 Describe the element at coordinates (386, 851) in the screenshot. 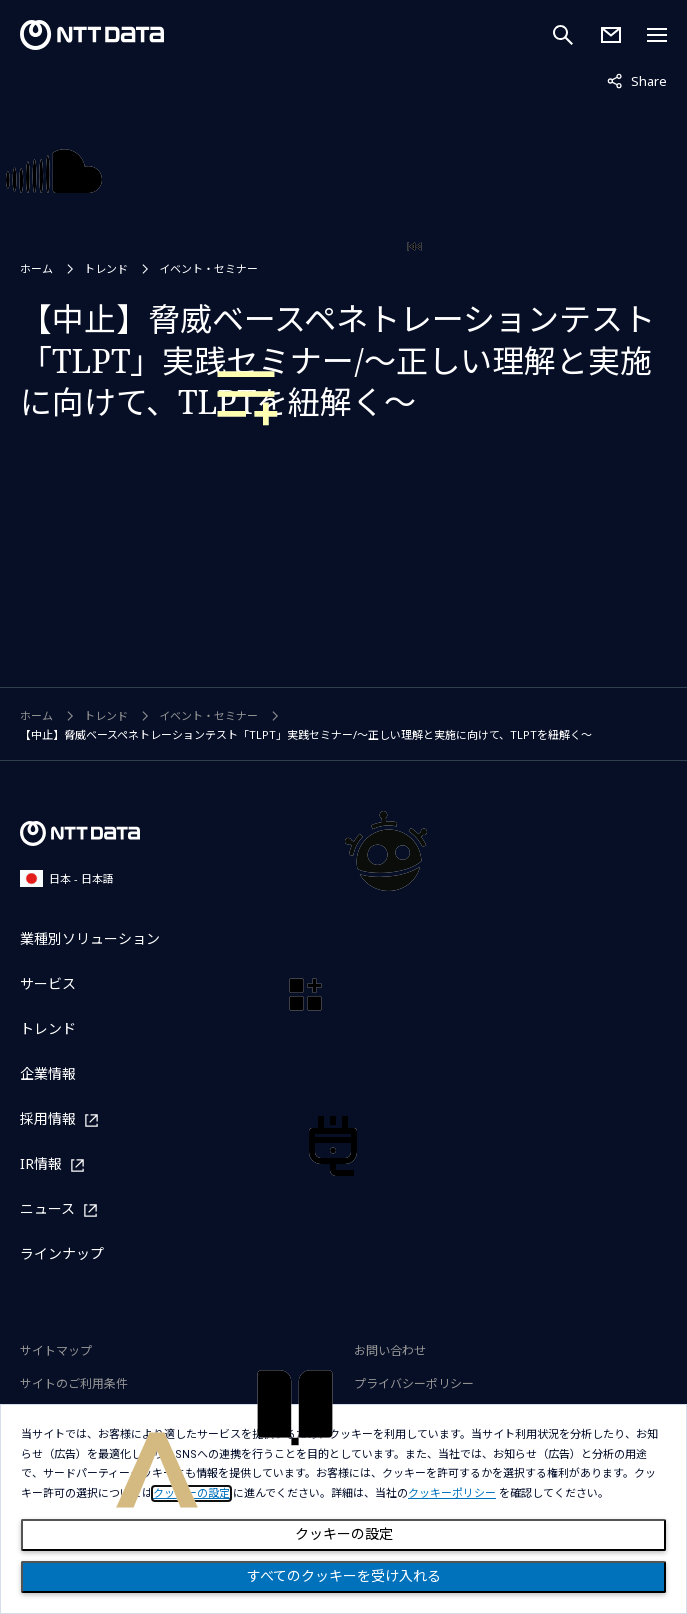

I see `visit freepik website` at that location.